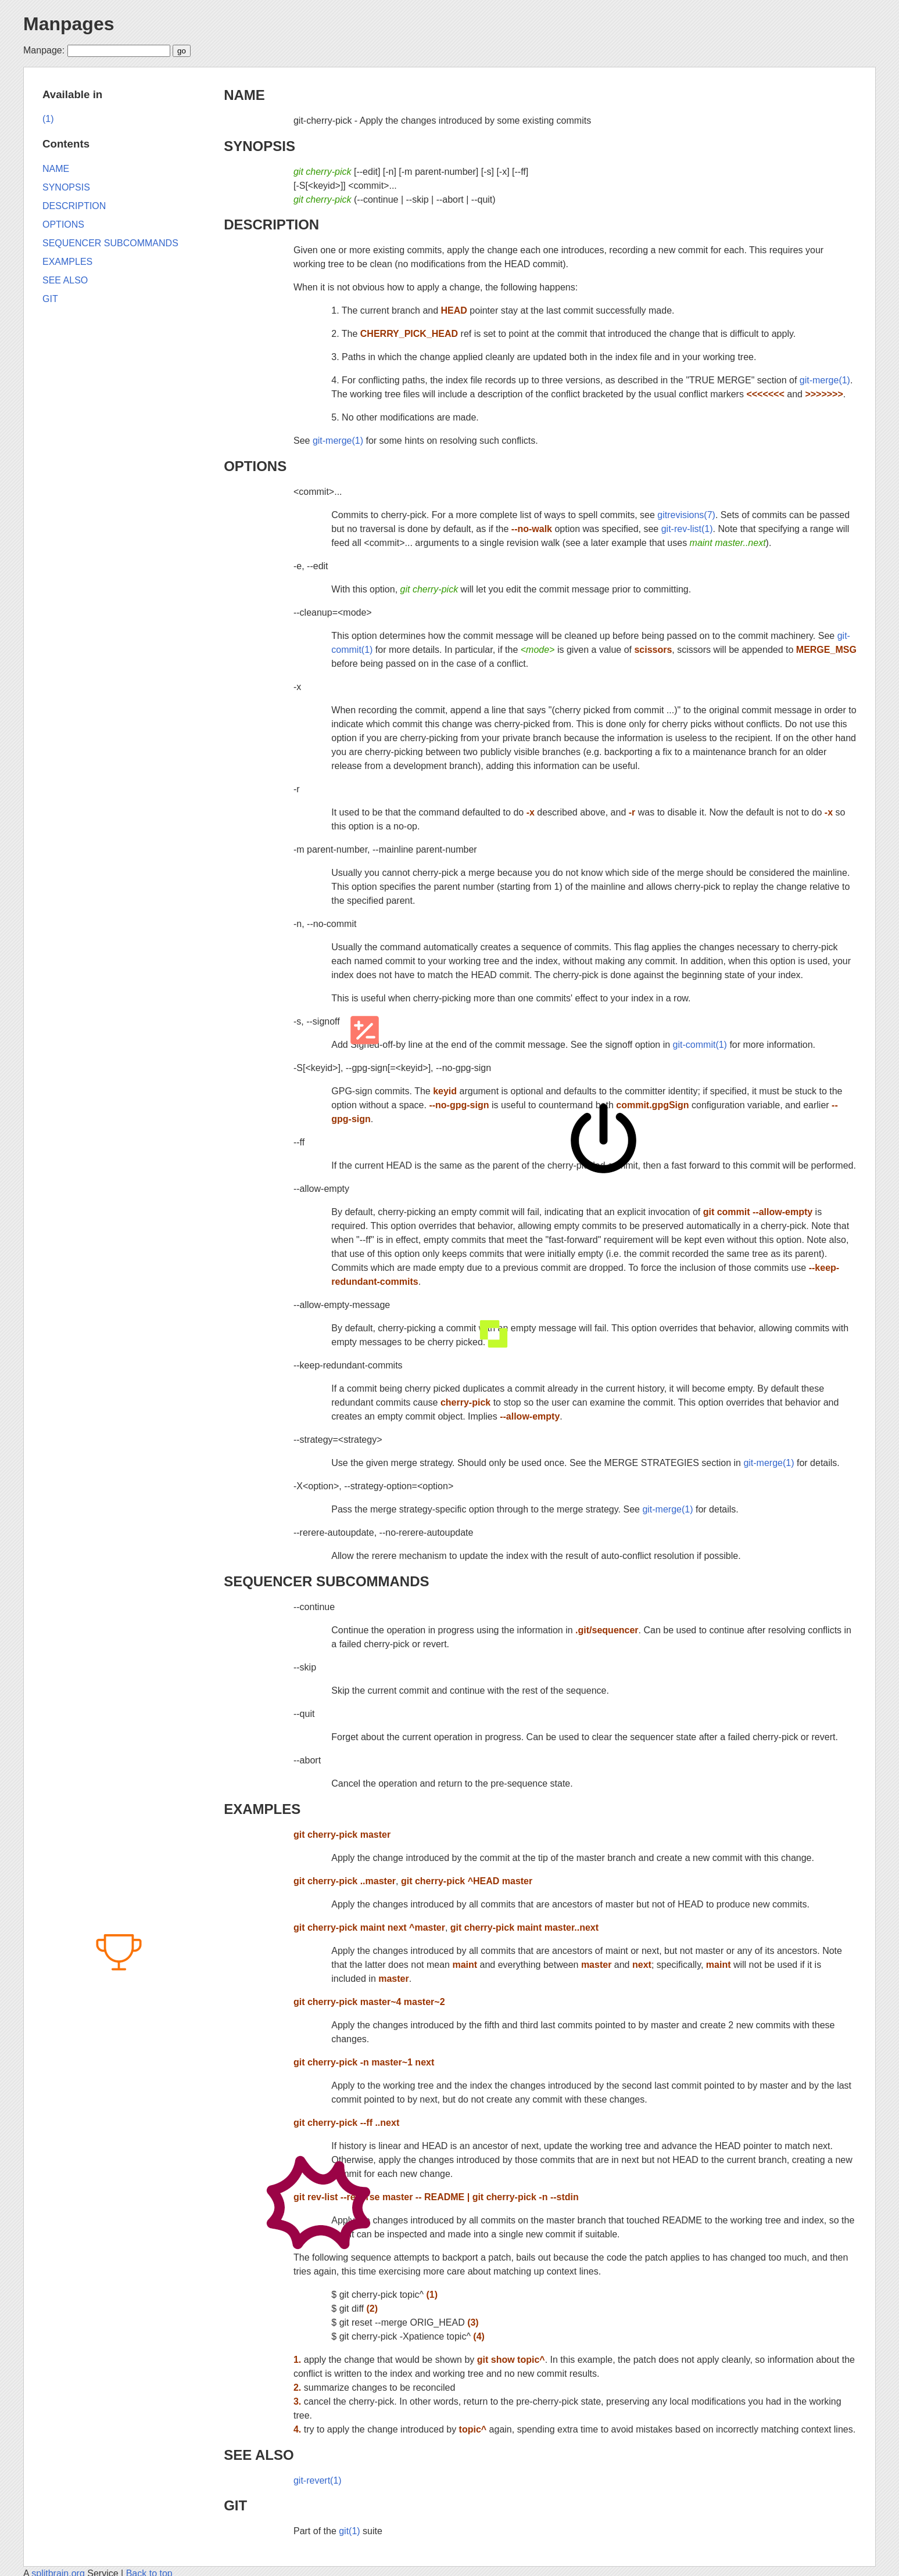 The height and width of the screenshot is (2576, 899). Describe the element at coordinates (493, 1334) in the screenshot. I see `exclude overlapping areas in a selection` at that location.